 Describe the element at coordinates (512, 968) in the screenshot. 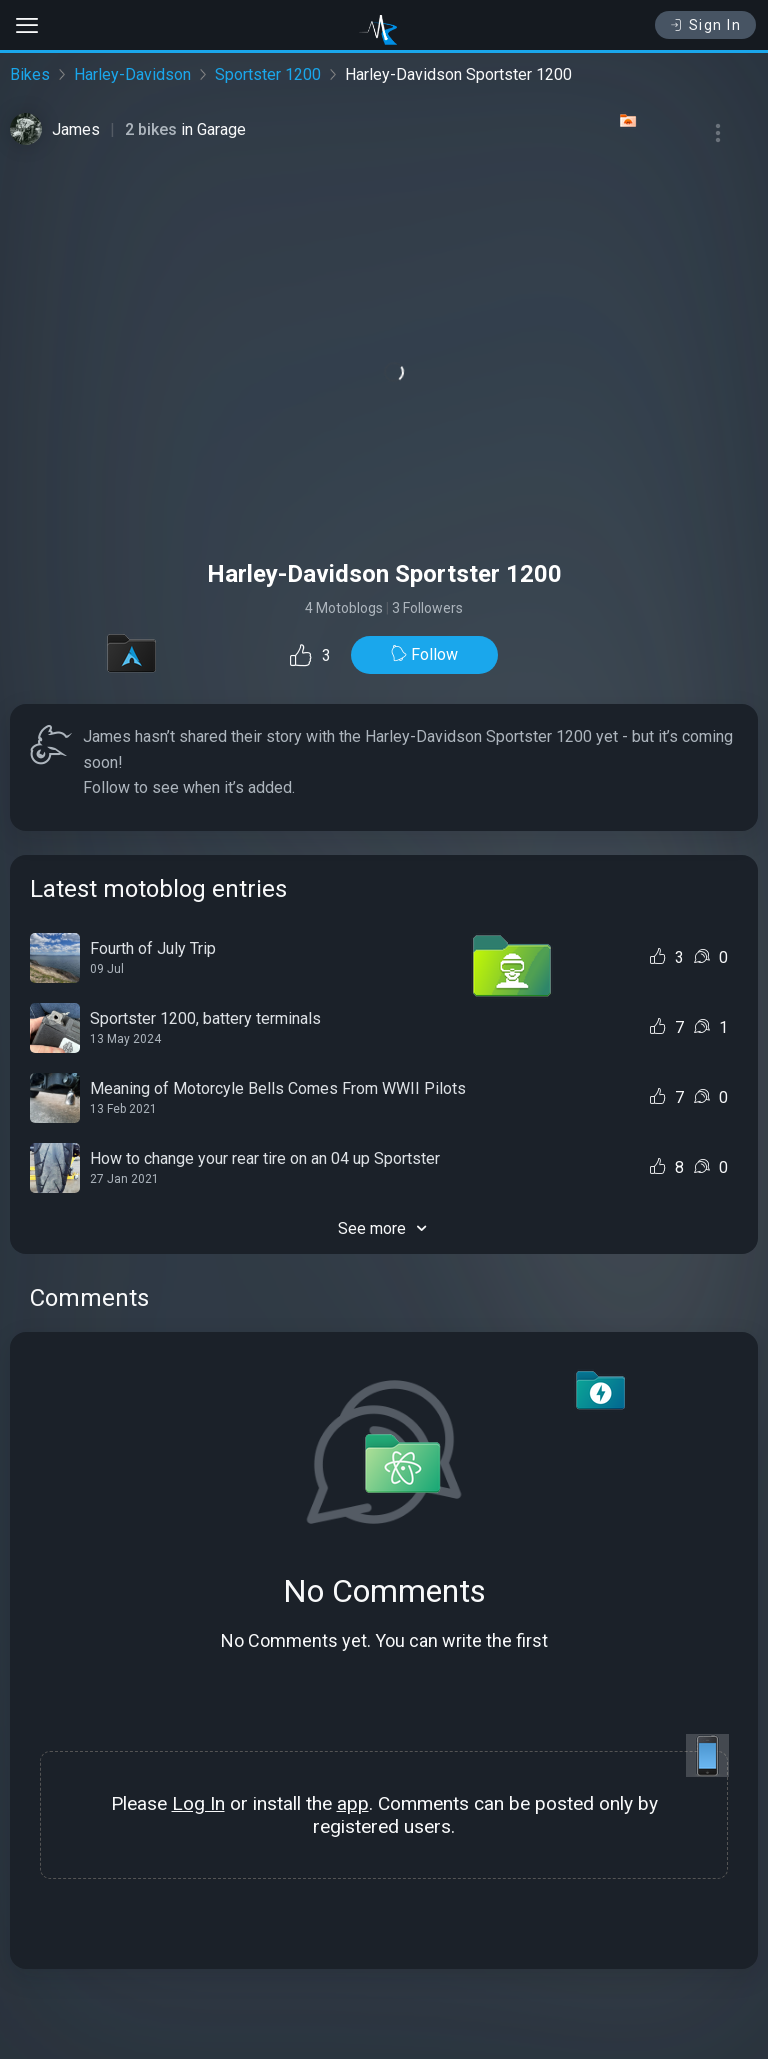

I see `open folder for VR or augmented reality projects` at that location.